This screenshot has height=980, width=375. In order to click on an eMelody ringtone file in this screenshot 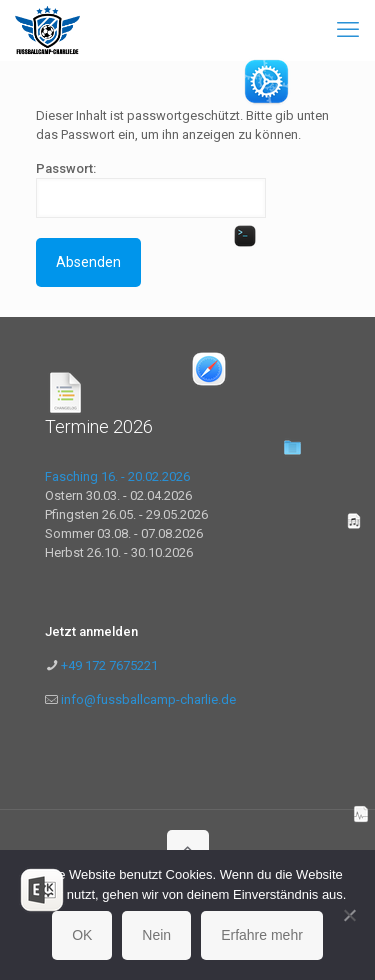, I will do `click(354, 521)`.